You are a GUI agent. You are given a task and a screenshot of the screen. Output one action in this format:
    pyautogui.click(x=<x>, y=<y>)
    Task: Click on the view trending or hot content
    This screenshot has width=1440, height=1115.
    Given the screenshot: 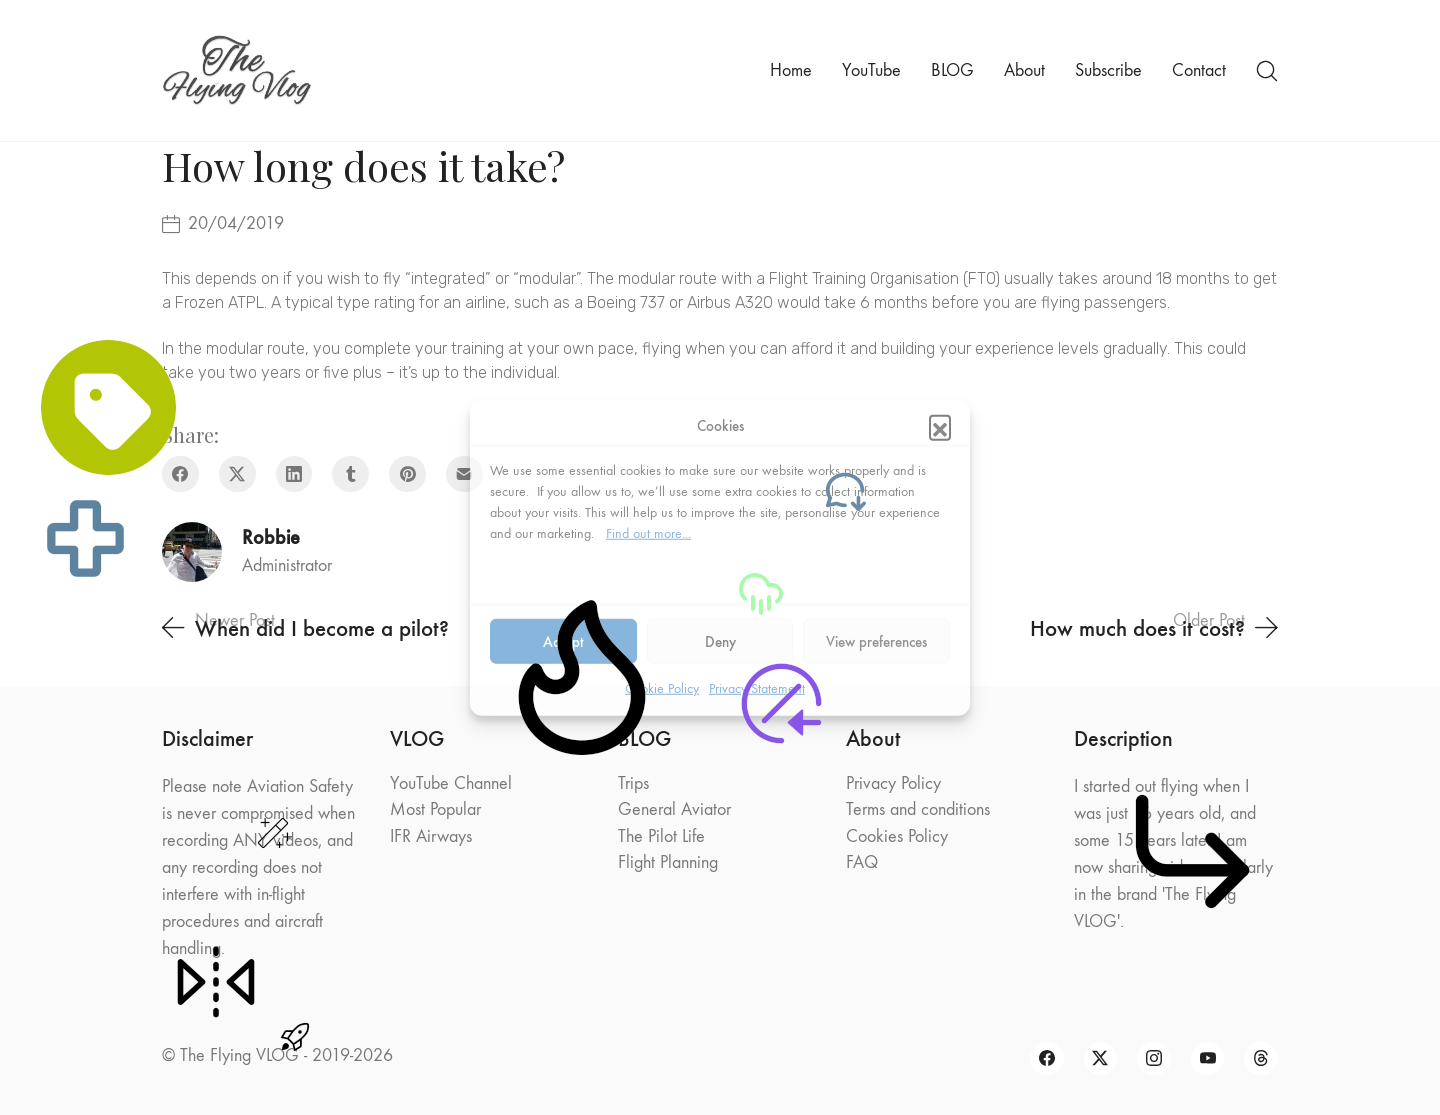 What is the action you would take?
    pyautogui.click(x=582, y=677)
    